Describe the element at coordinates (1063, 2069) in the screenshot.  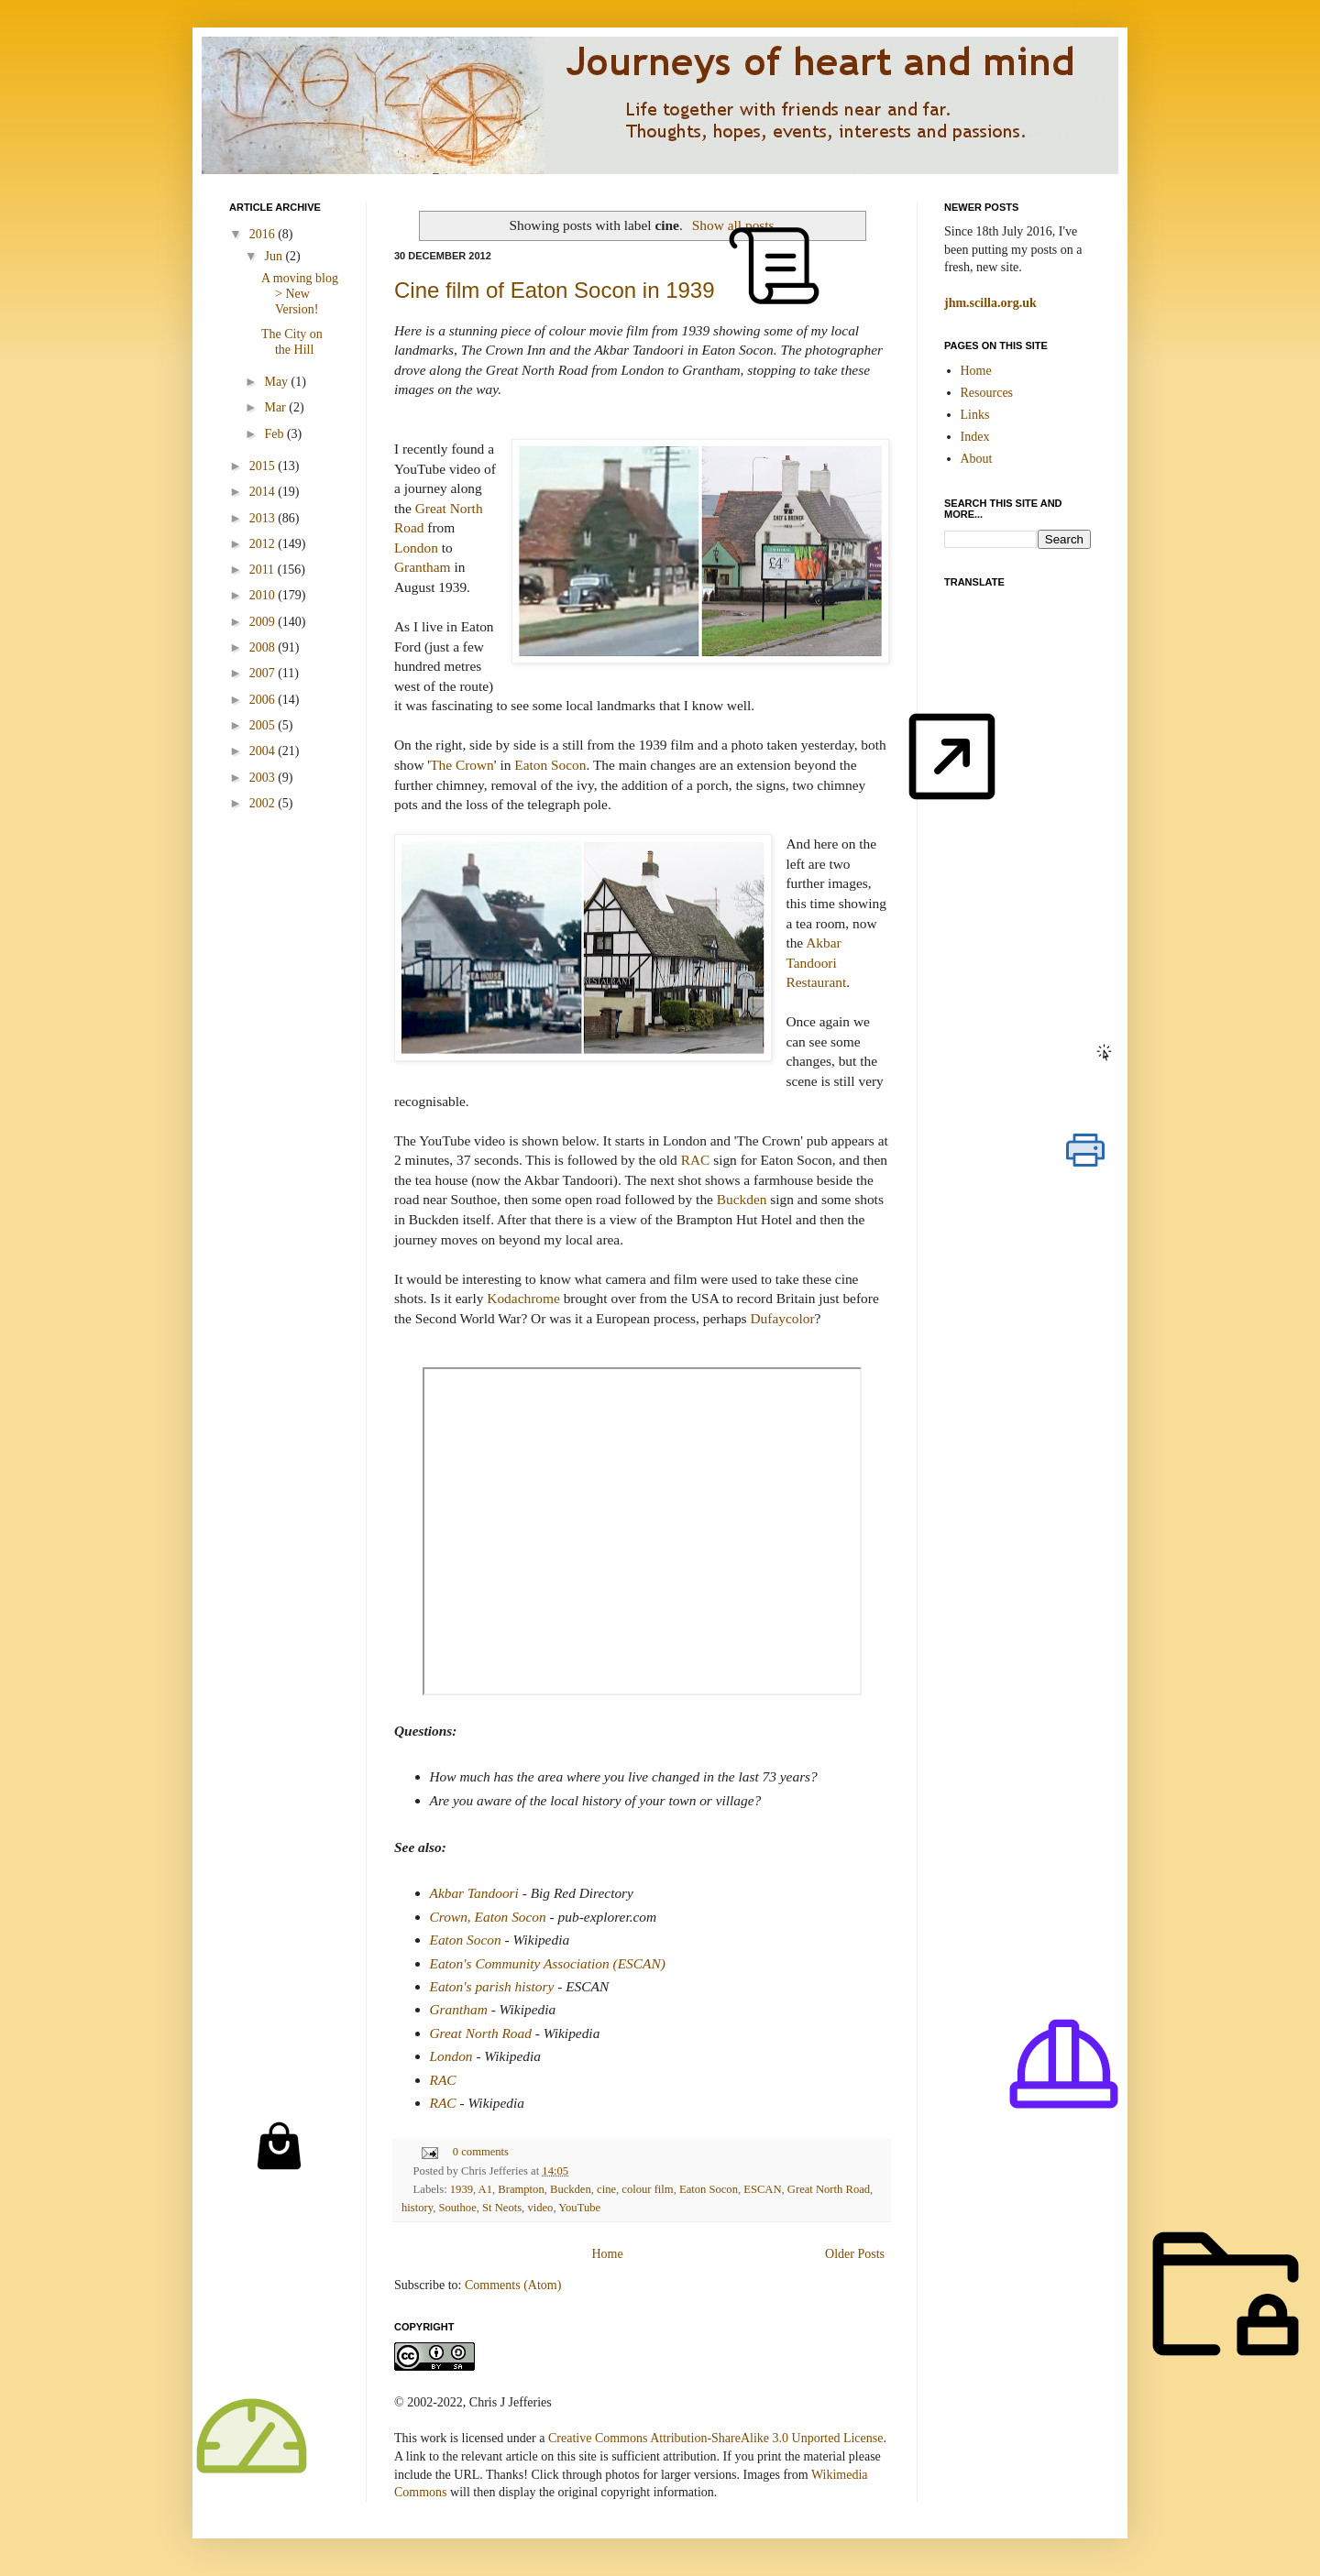
I see `access construction or site safety settings` at that location.